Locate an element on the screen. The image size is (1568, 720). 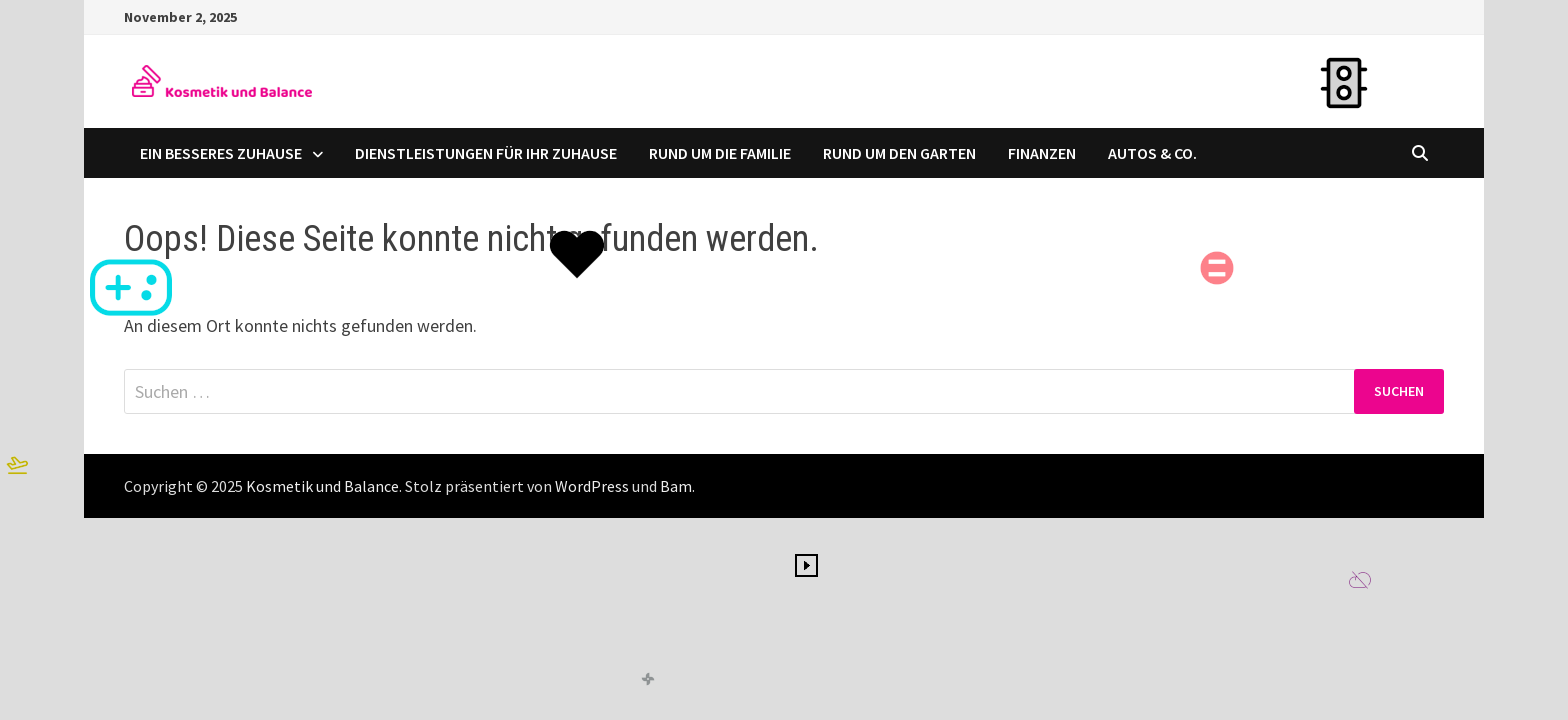
view departing flights is located at coordinates (17, 464).